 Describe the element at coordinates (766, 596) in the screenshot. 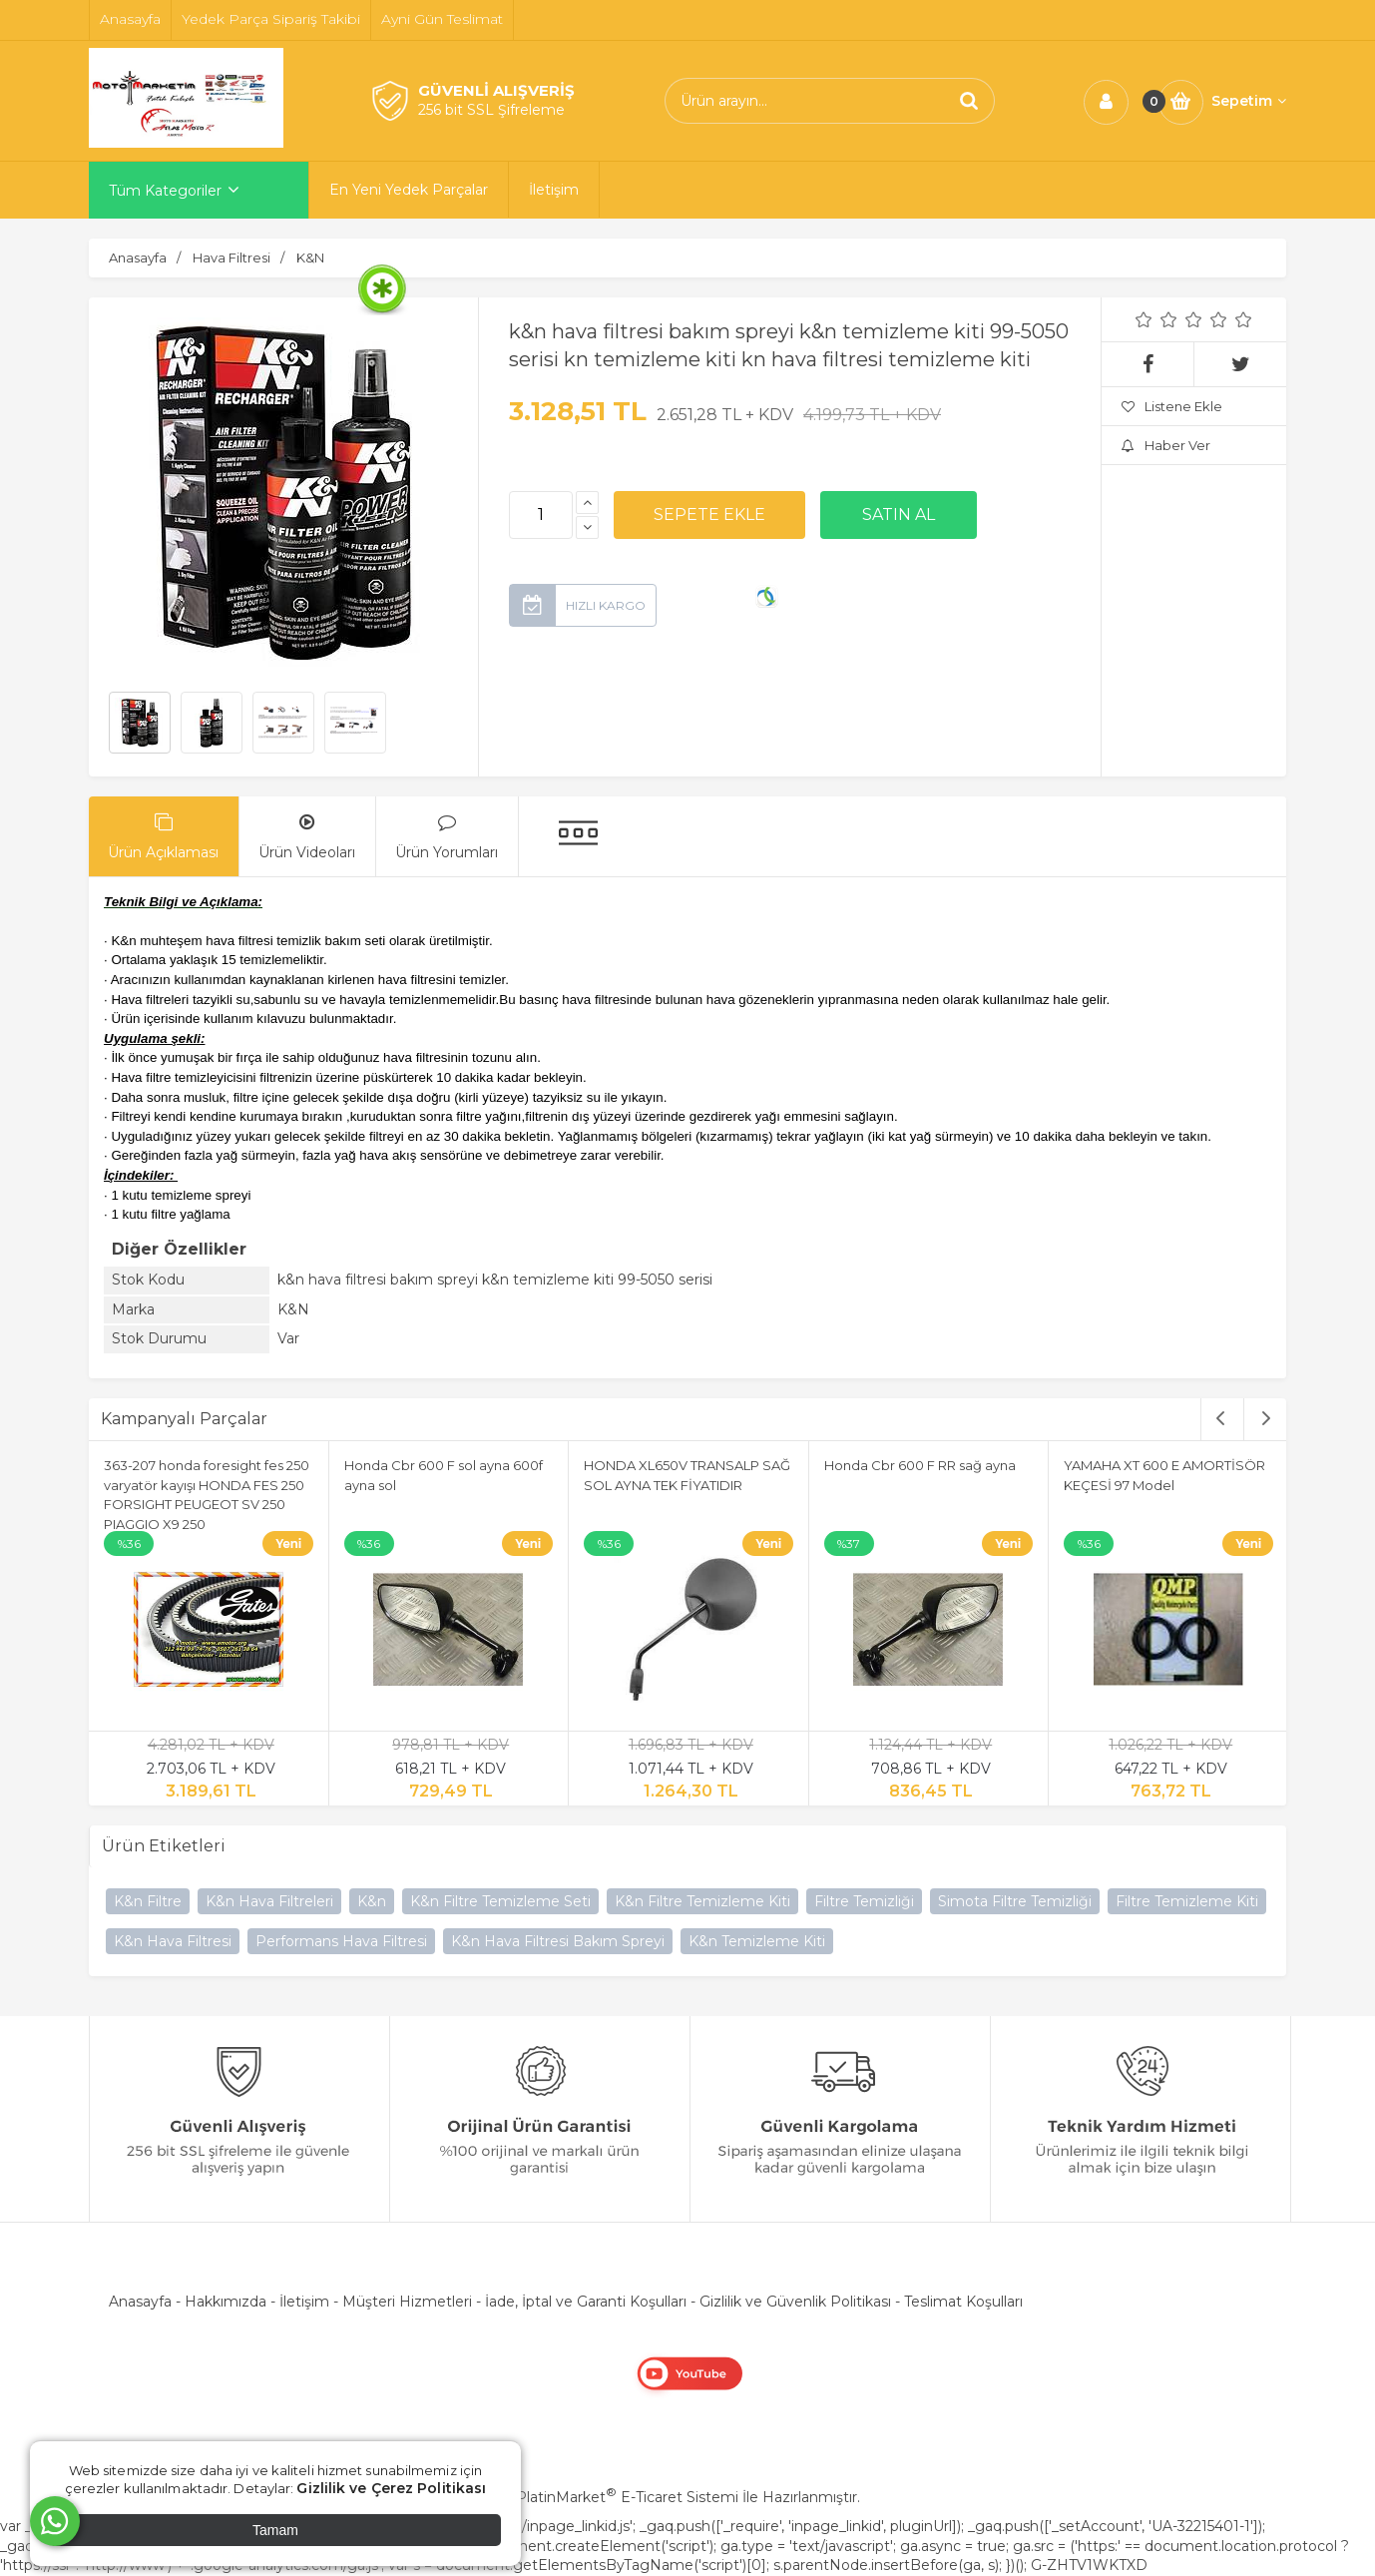

I see `open cisco anyconnect vpn client` at that location.